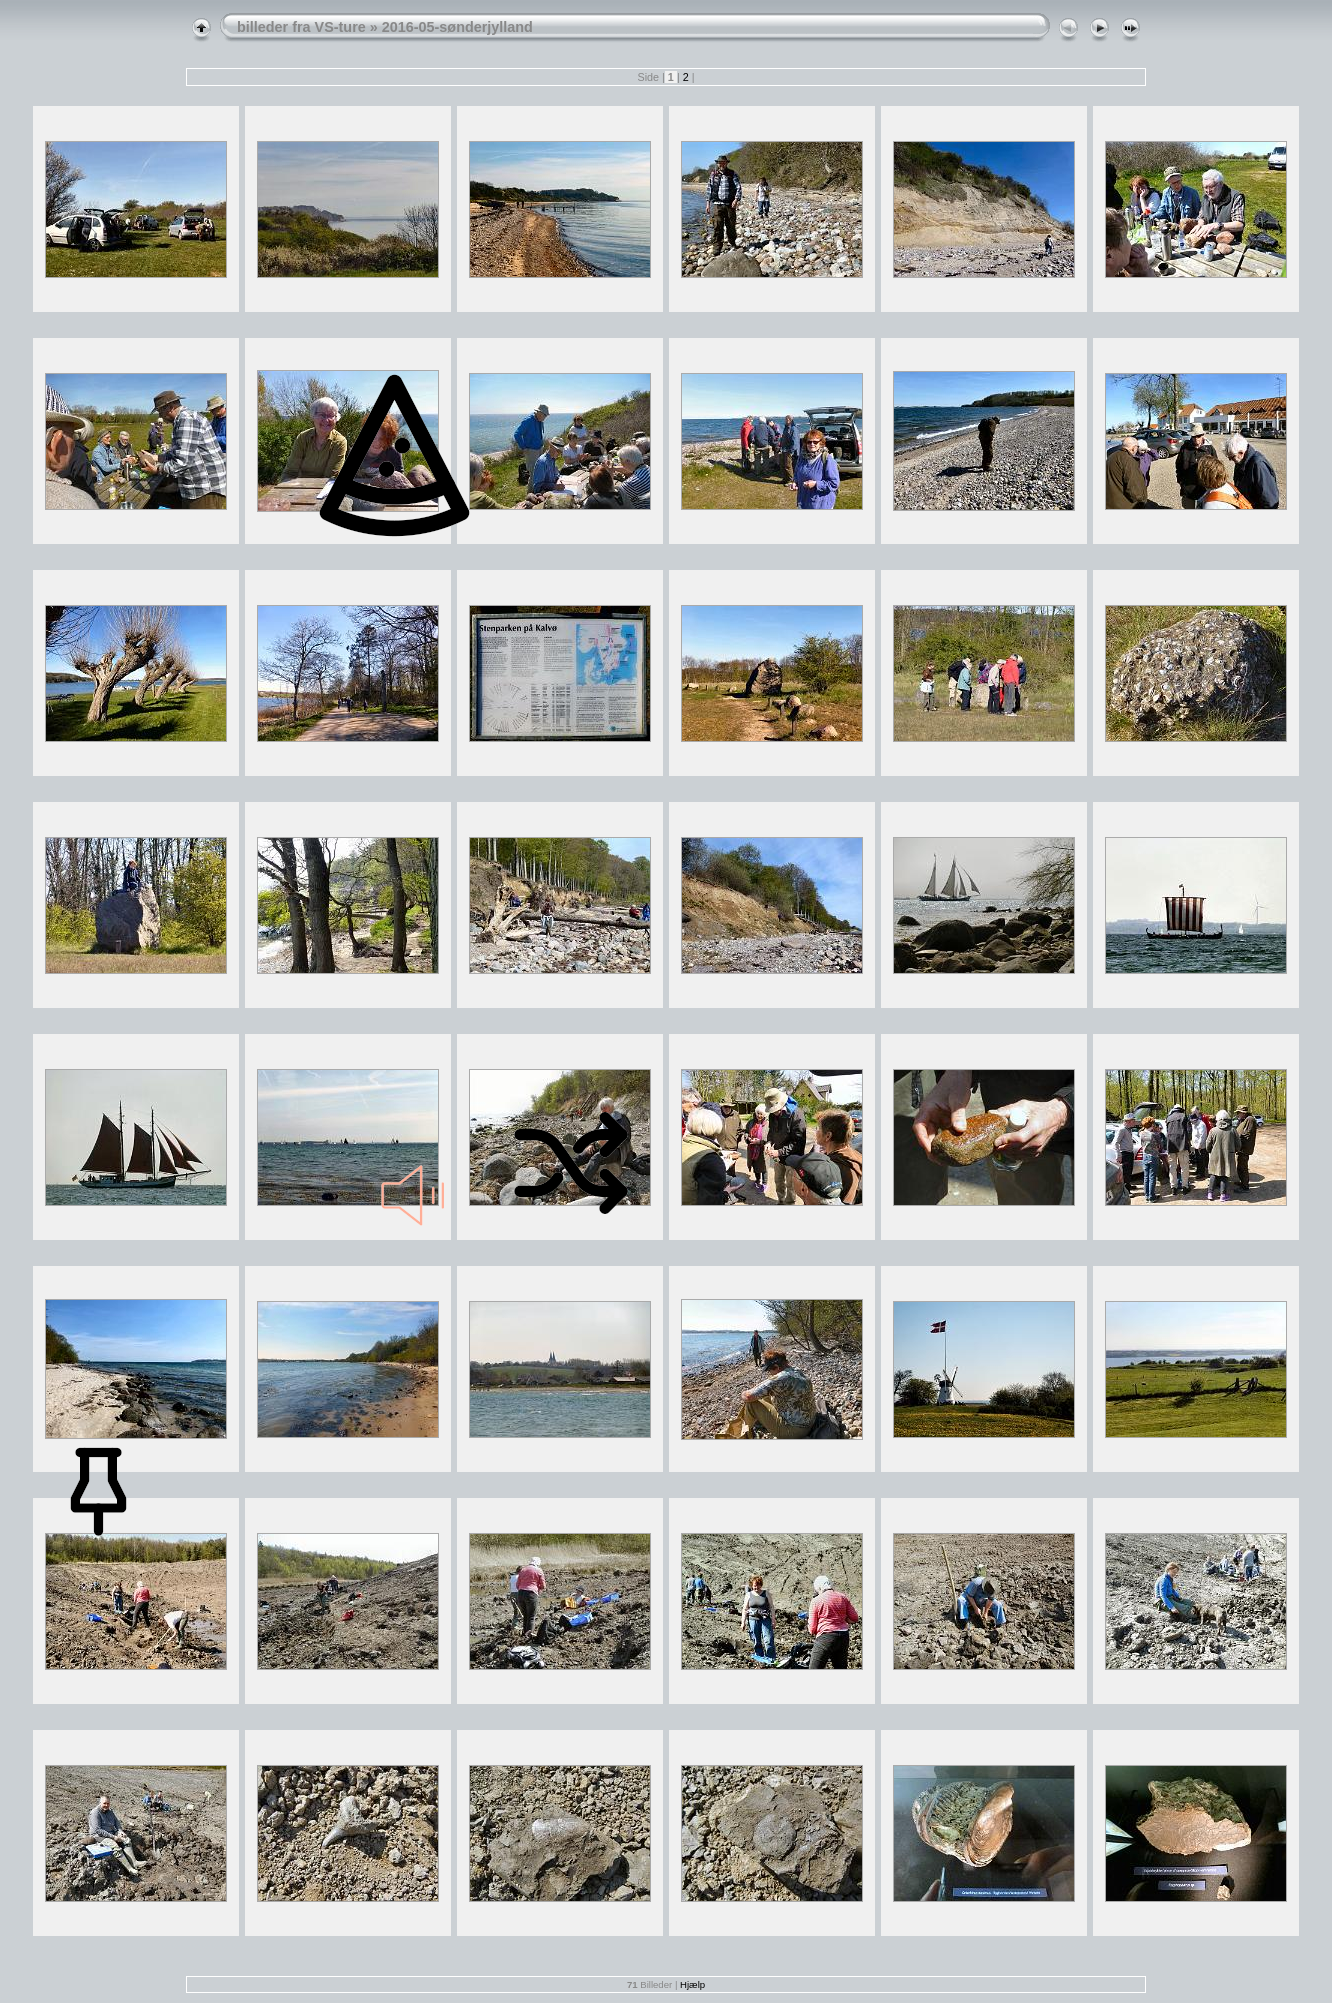  Describe the element at coordinates (98, 1489) in the screenshot. I see `pin this item to keep it visible` at that location.